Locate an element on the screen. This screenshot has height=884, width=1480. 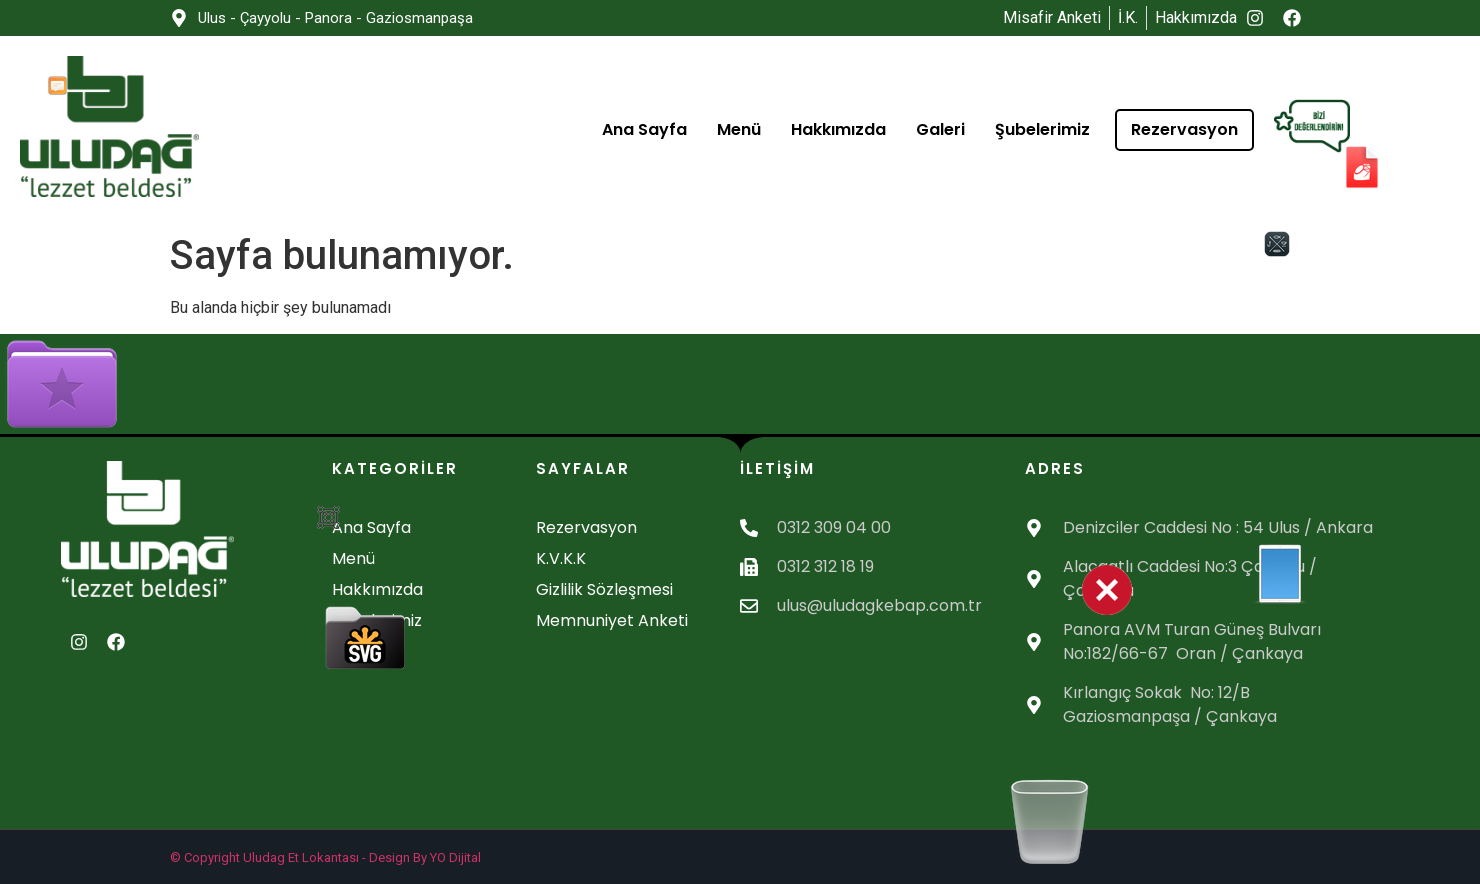
open your bookmarked or favorite files folder is located at coordinates (62, 384).